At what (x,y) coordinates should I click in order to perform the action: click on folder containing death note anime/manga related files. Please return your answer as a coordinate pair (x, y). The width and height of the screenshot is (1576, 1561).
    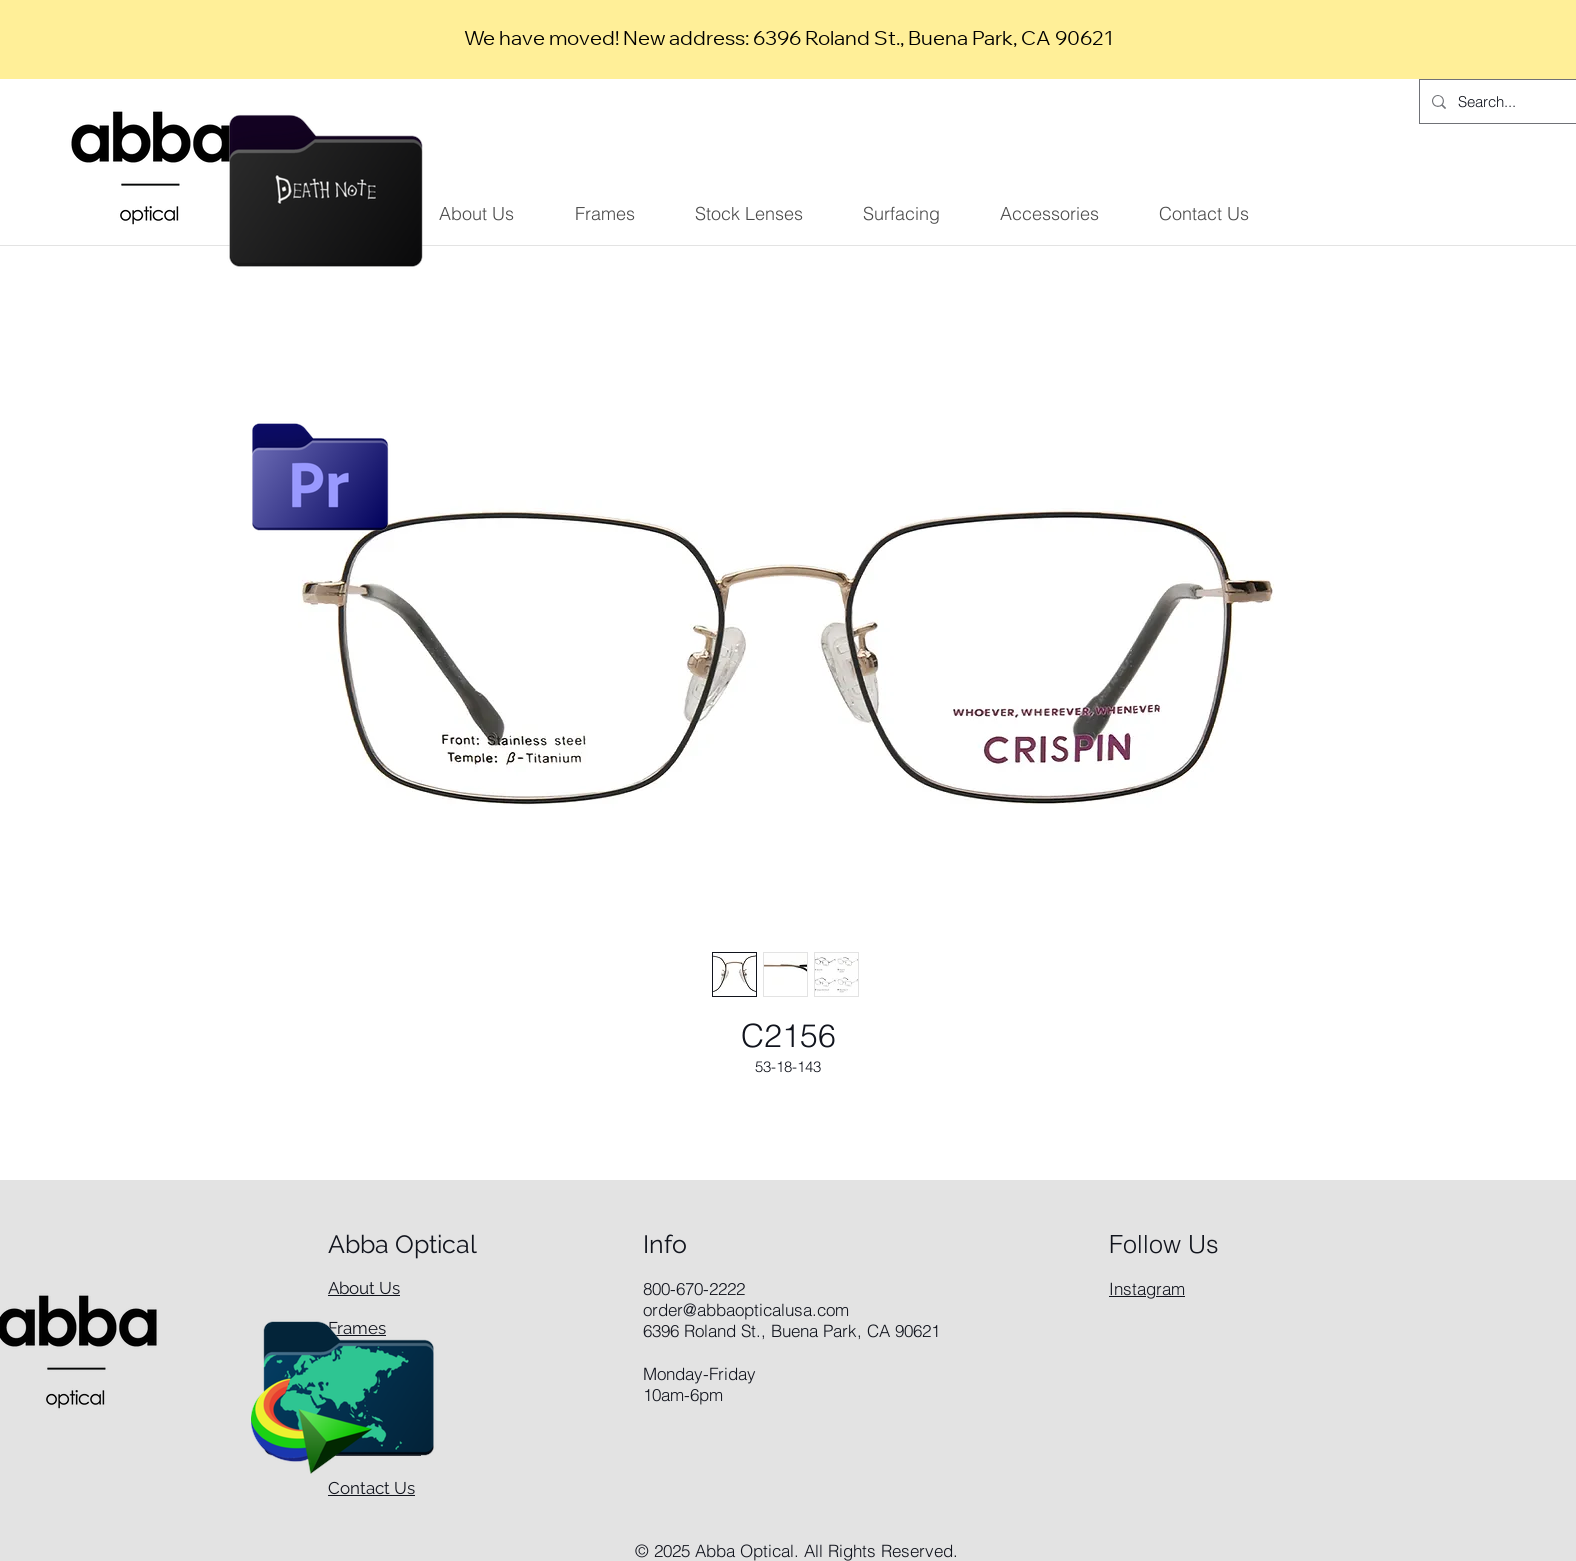
    Looking at the image, I should click on (325, 196).